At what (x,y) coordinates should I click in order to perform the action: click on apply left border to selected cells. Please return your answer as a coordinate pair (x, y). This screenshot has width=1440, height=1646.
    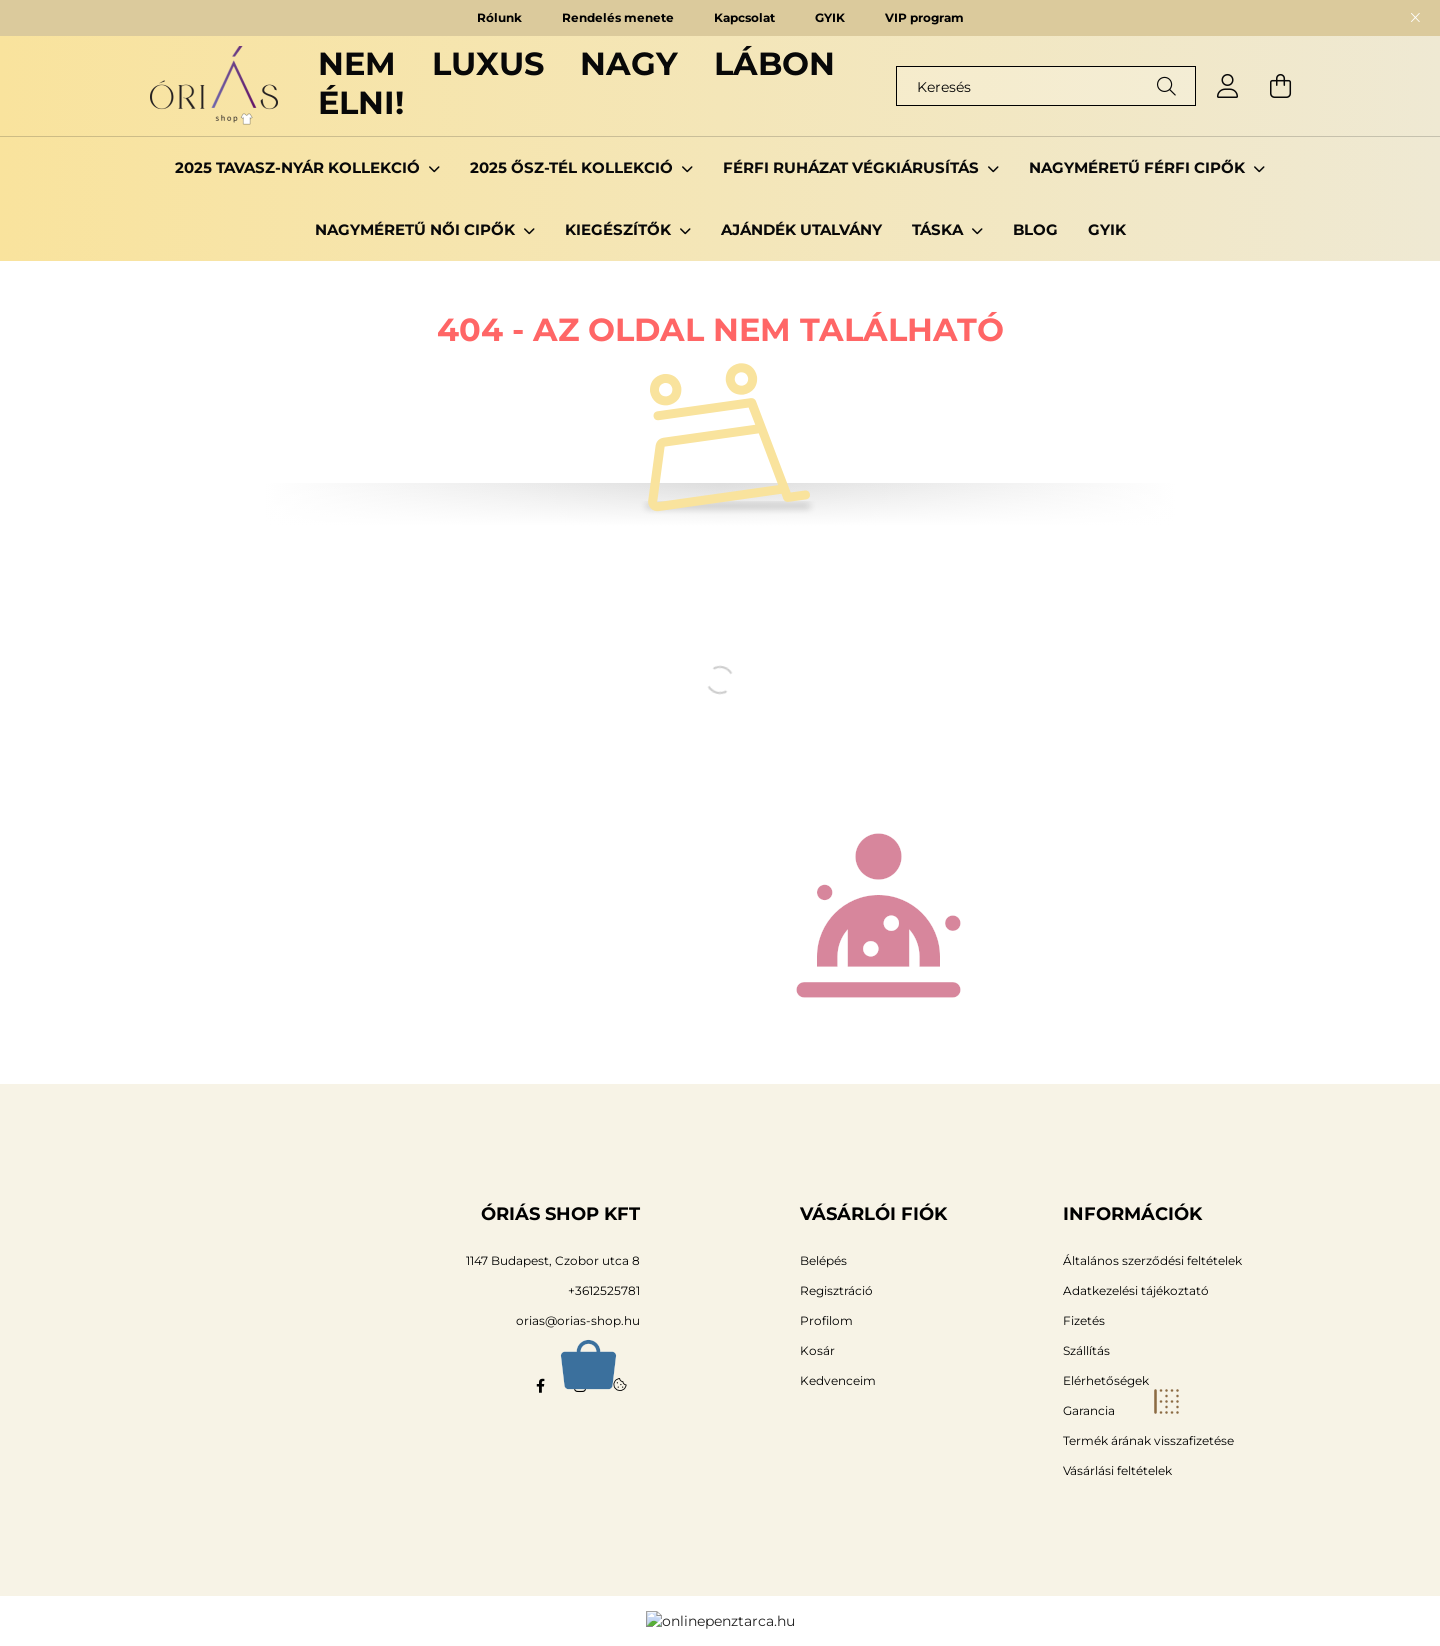
    Looking at the image, I should click on (1166, 1401).